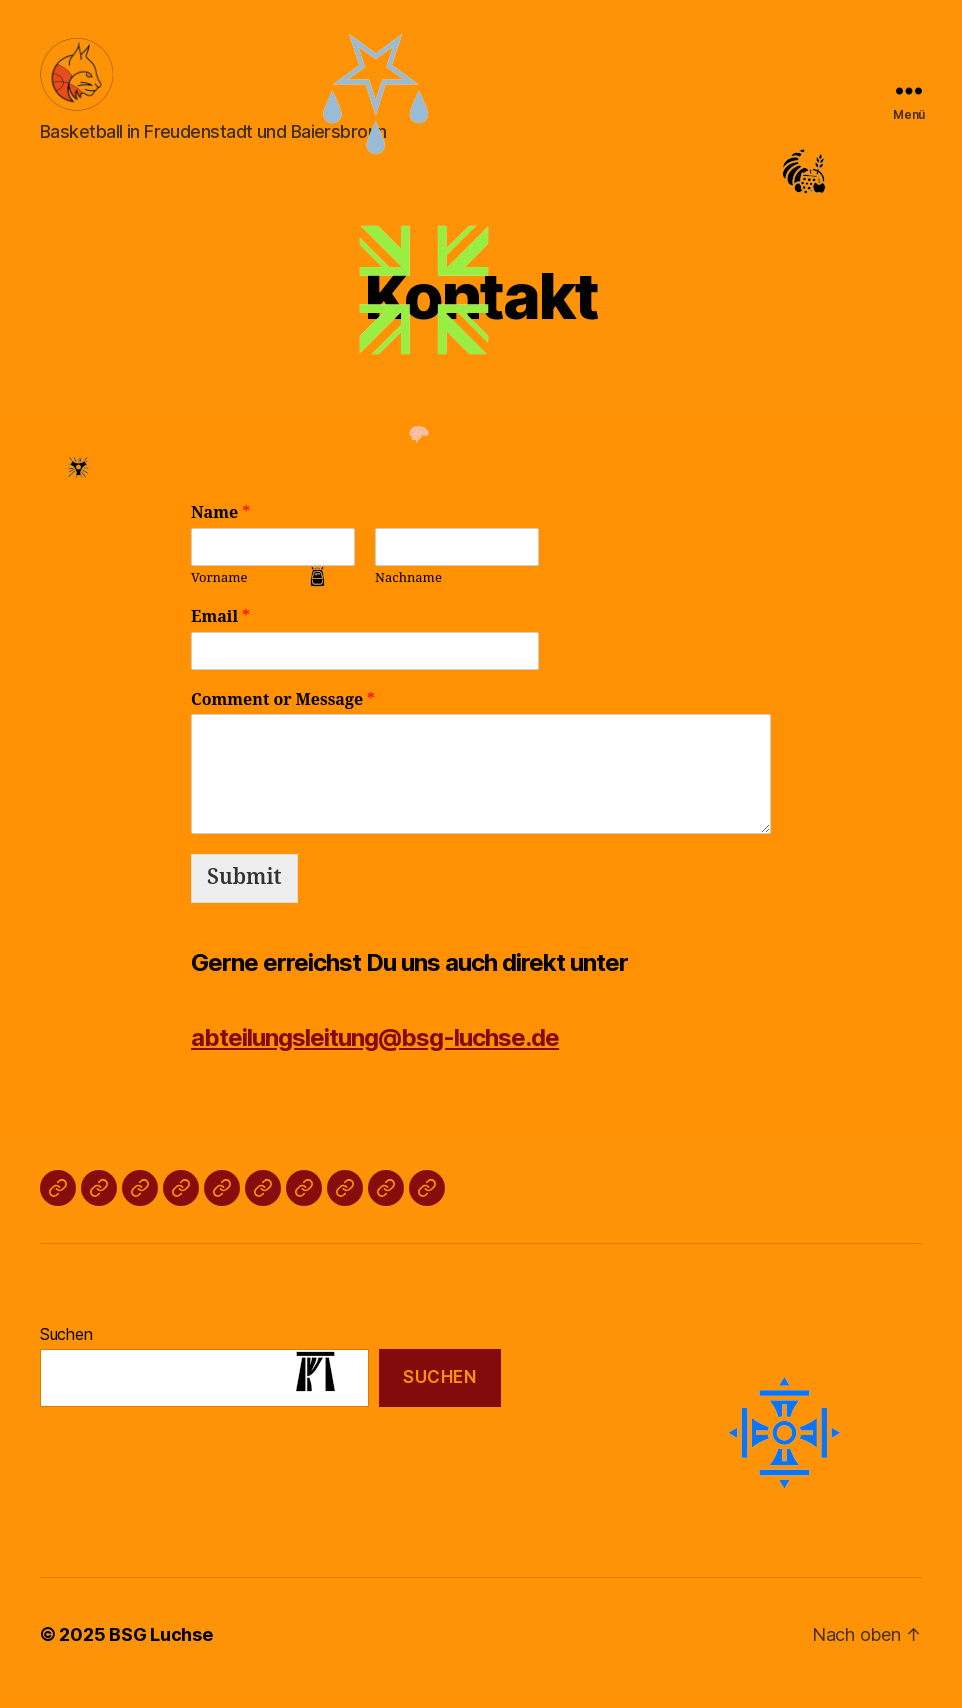 Image resolution: width=962 pixels, height=1708 pixels. Describe the element at coordinates (317, 576) in the screenshot. I see `access school or education features` at that location.